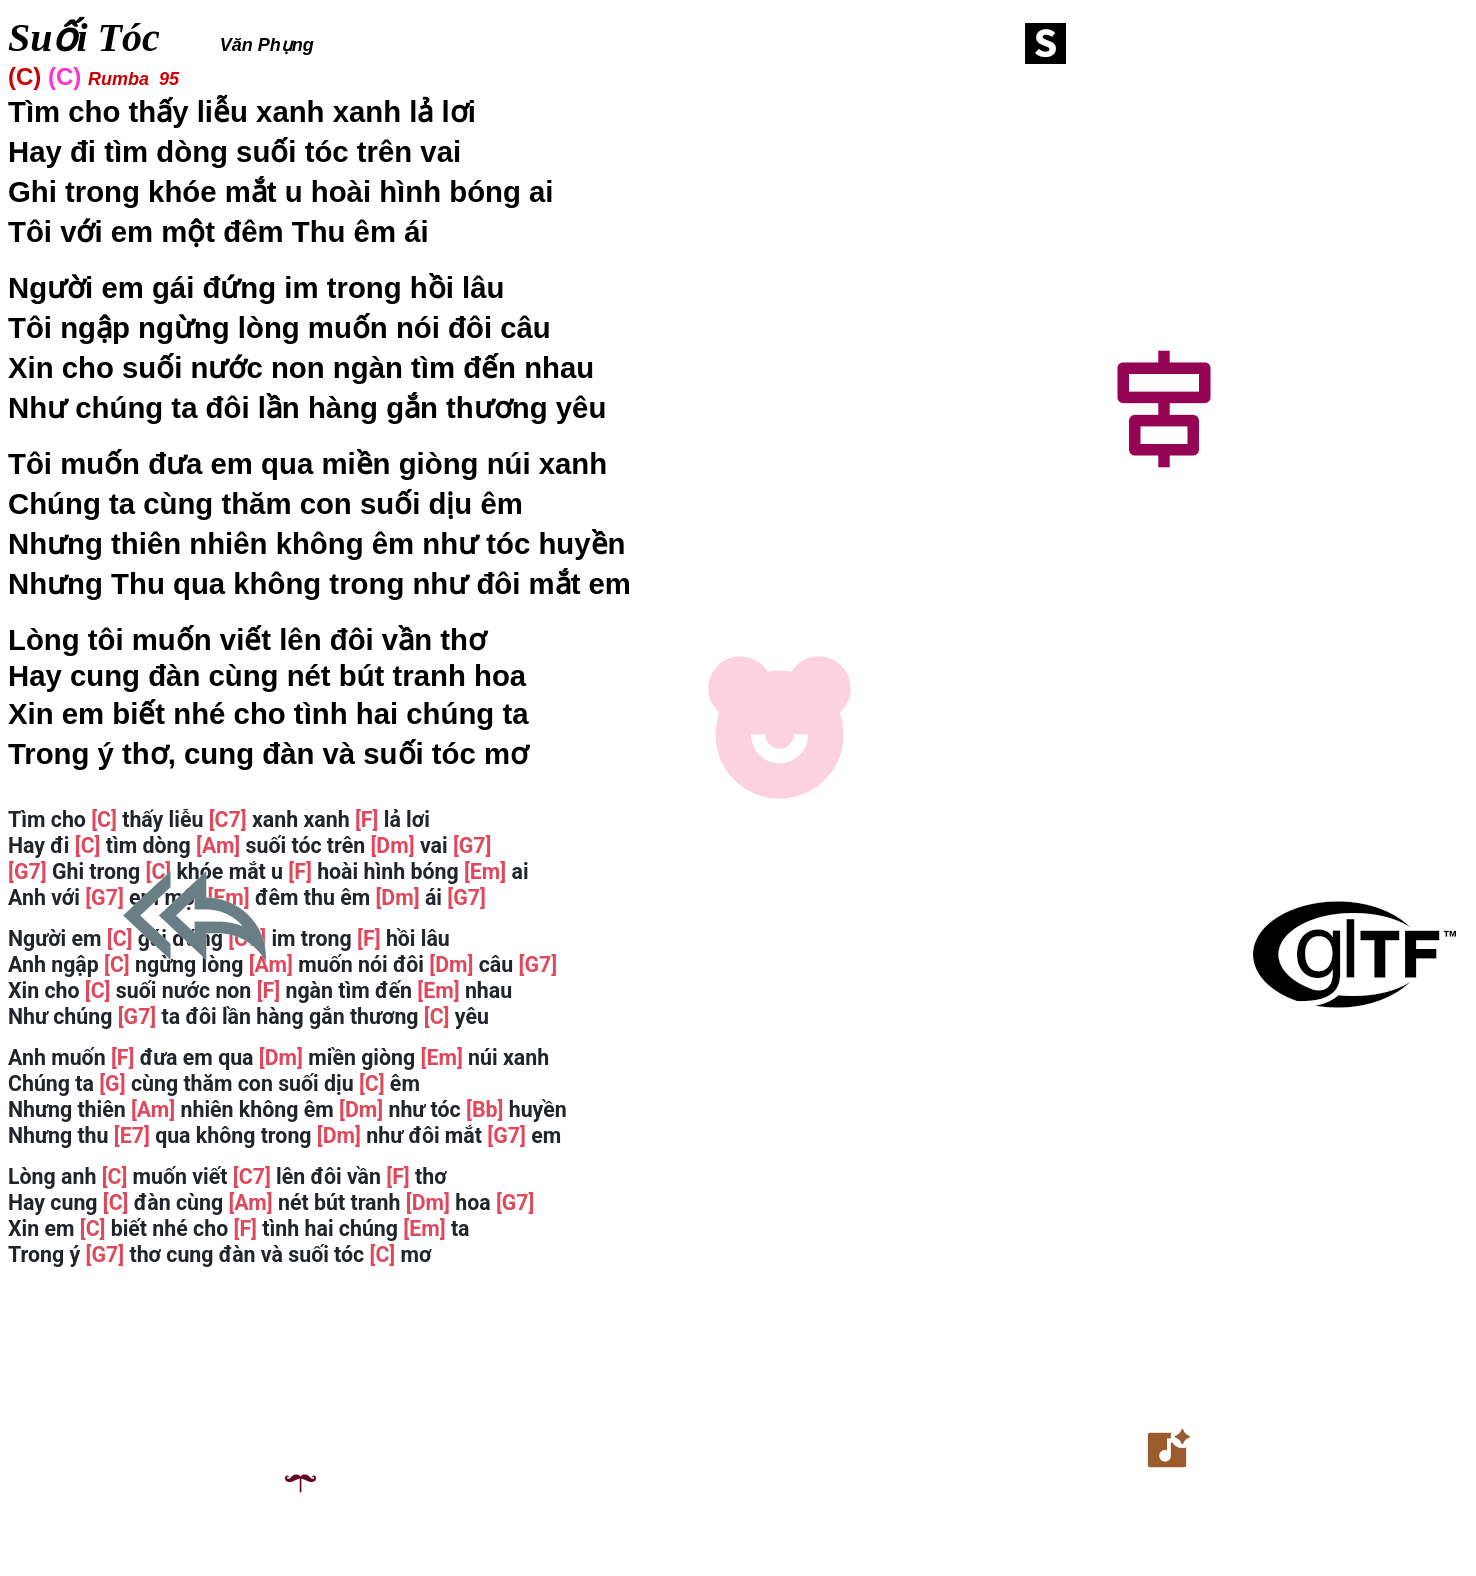  What do you see at coordinates (1045, 43) in the screenshot?
I see `semantic ui framework logo` at bounding box center [1045, 43].